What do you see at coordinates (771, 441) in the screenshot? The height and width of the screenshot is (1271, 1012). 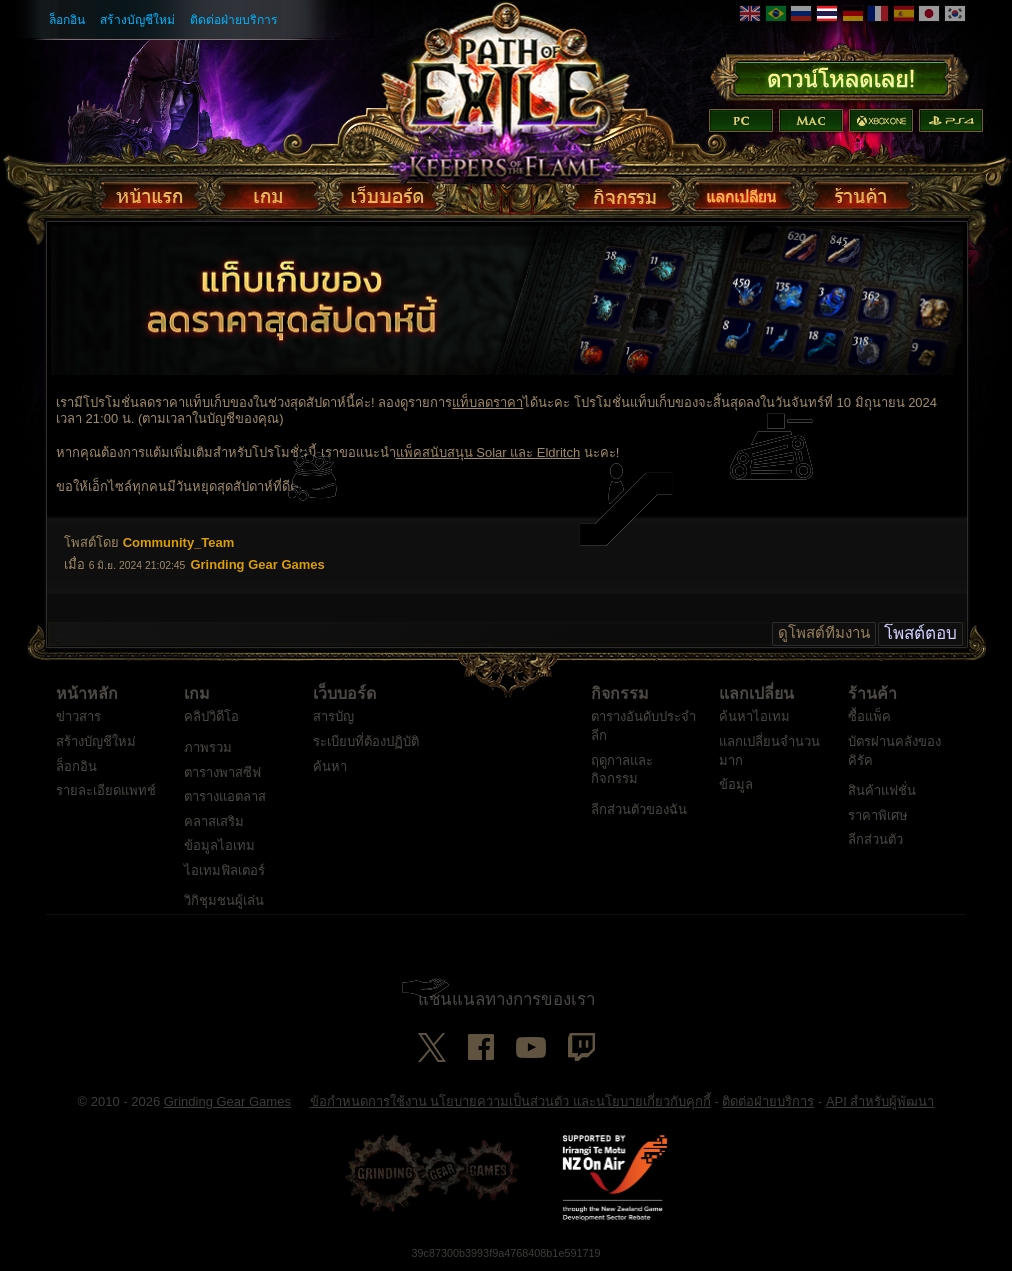 I see `select a tank unit in a strategy game` at bounding box center [771, 441].